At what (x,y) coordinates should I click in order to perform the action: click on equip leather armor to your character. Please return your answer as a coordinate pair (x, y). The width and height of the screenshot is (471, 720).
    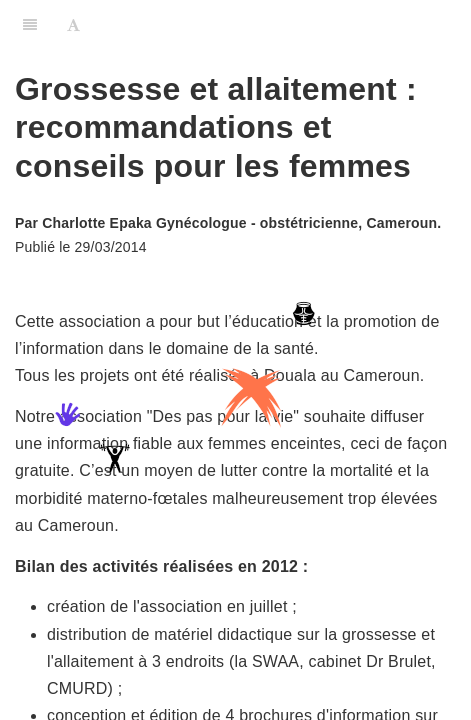
    Looking at the image, I should click on (303, 313).